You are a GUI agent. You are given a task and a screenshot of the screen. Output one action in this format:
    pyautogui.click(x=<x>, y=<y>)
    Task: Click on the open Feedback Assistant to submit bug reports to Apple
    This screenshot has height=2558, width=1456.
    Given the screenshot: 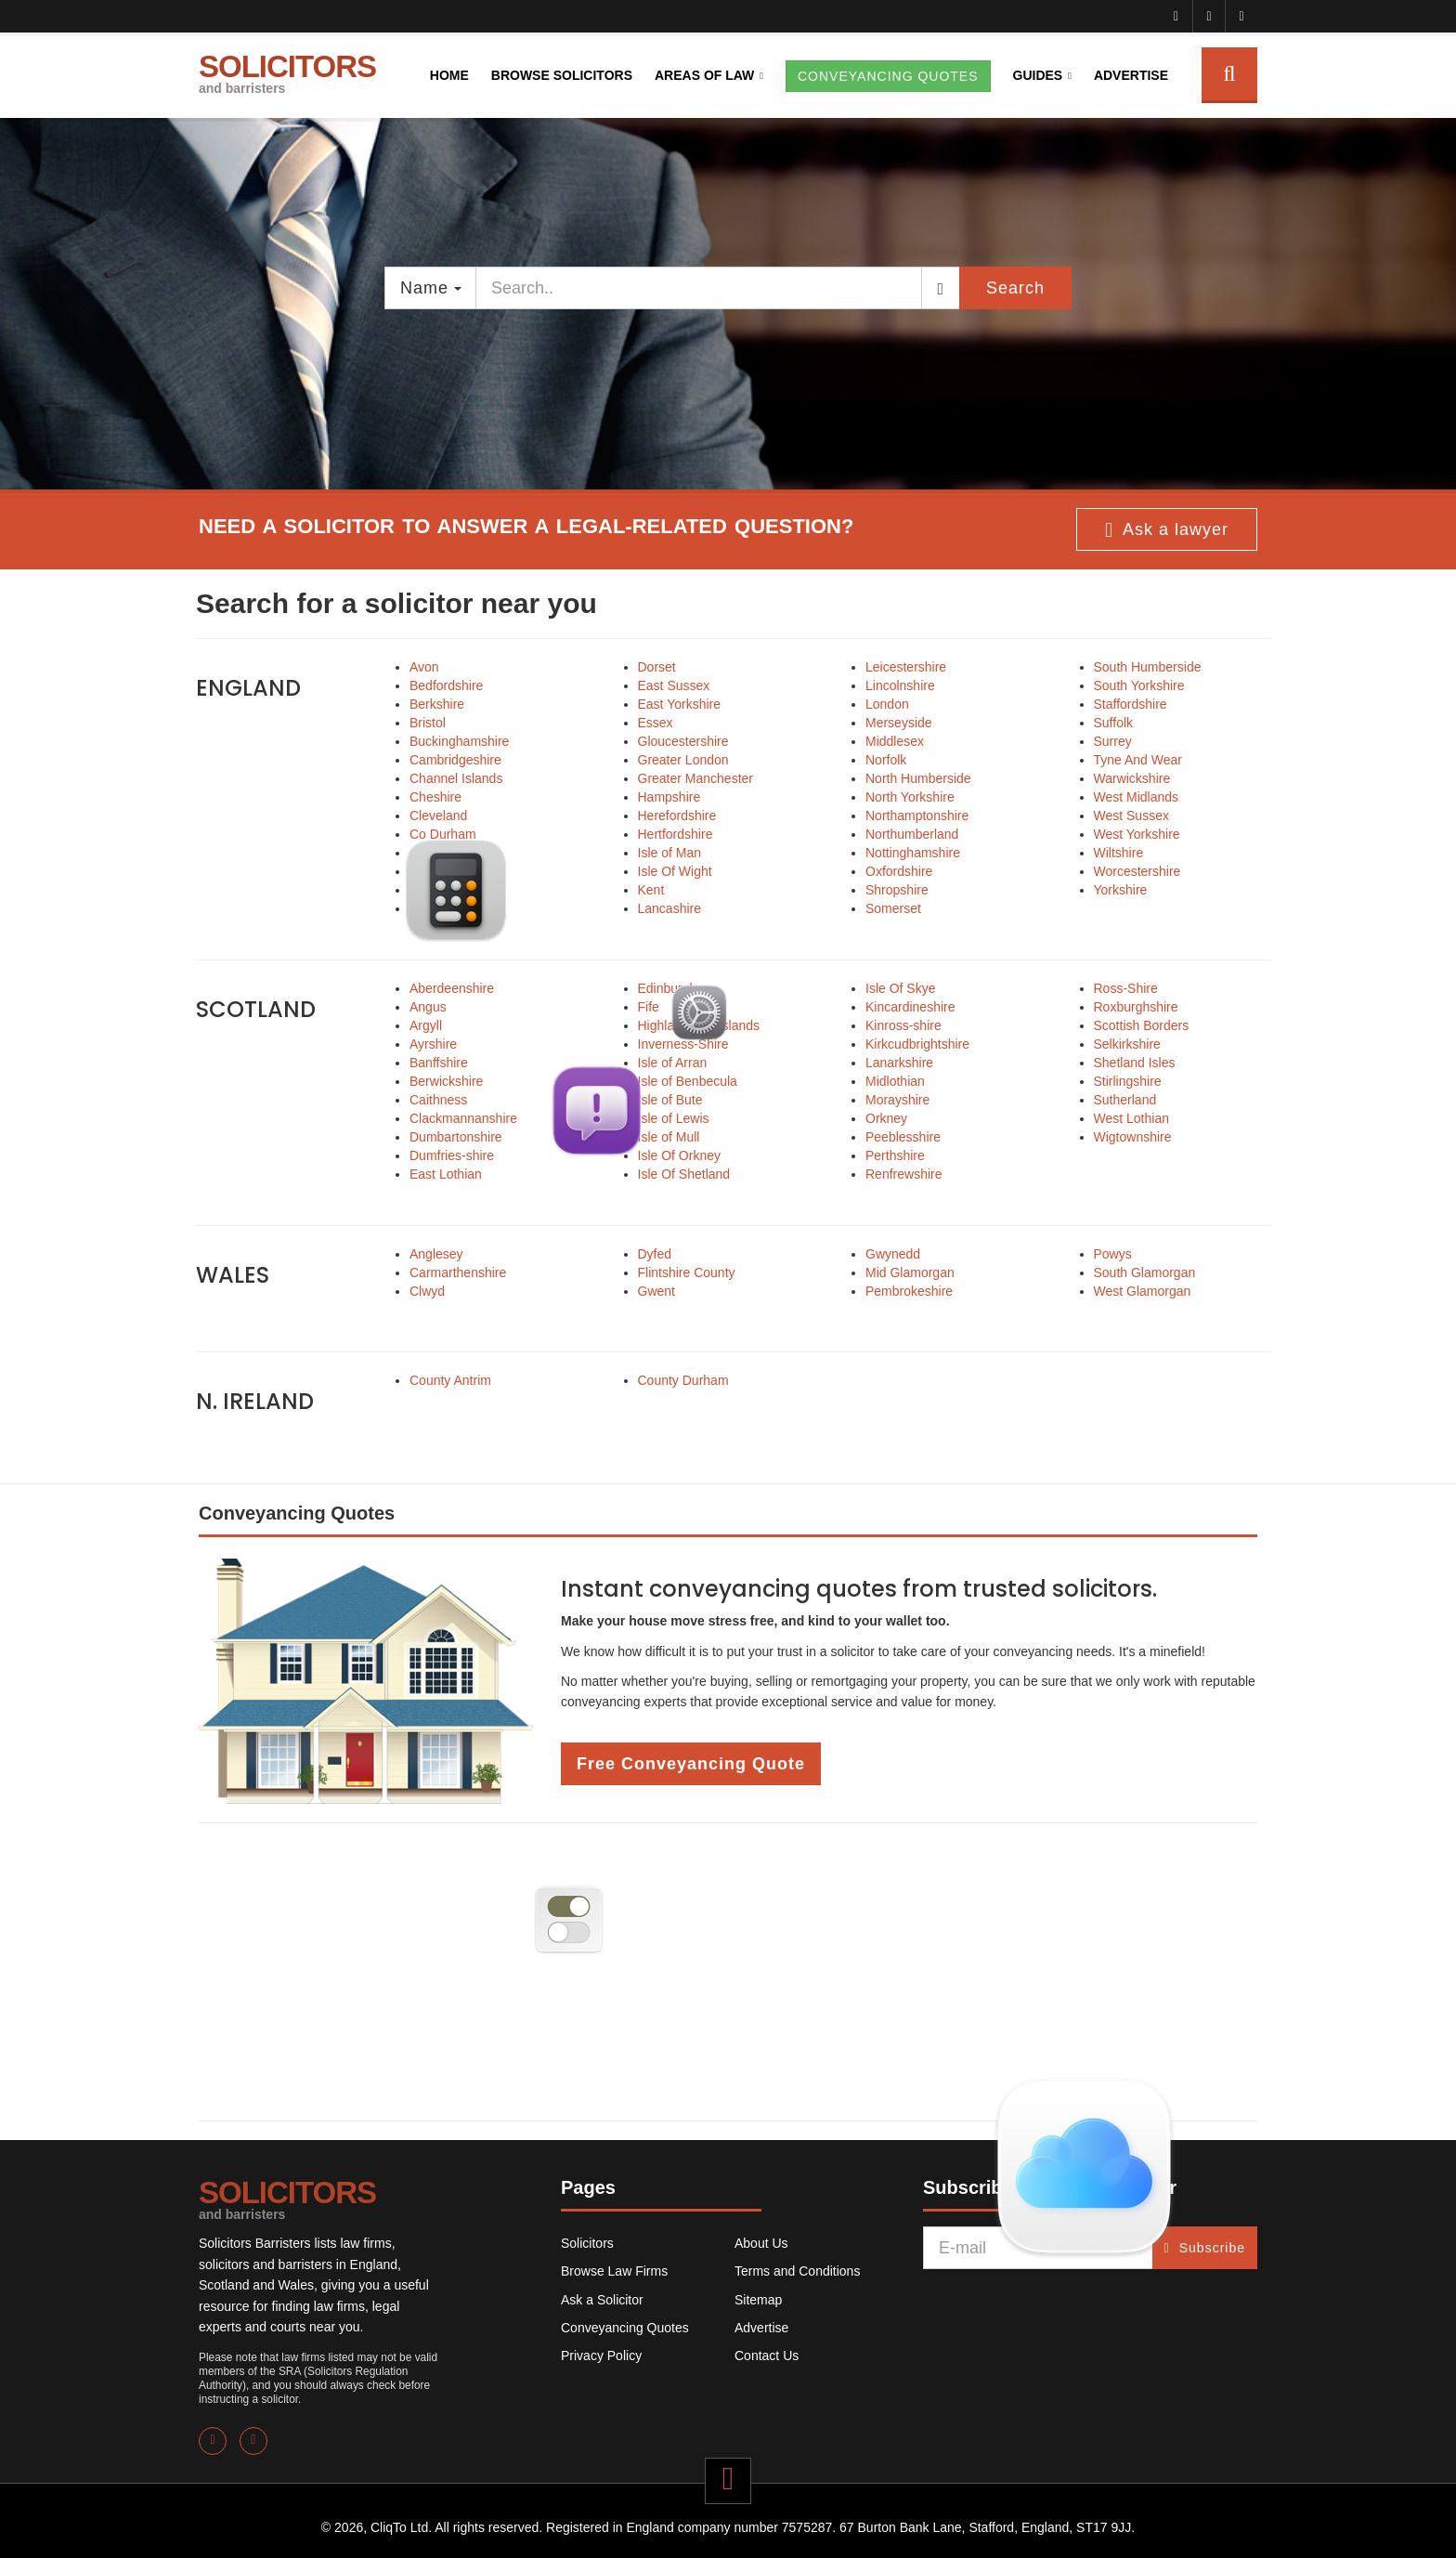 What is the action you would take?
    pyautogui.click(x=596, y=1110)
    